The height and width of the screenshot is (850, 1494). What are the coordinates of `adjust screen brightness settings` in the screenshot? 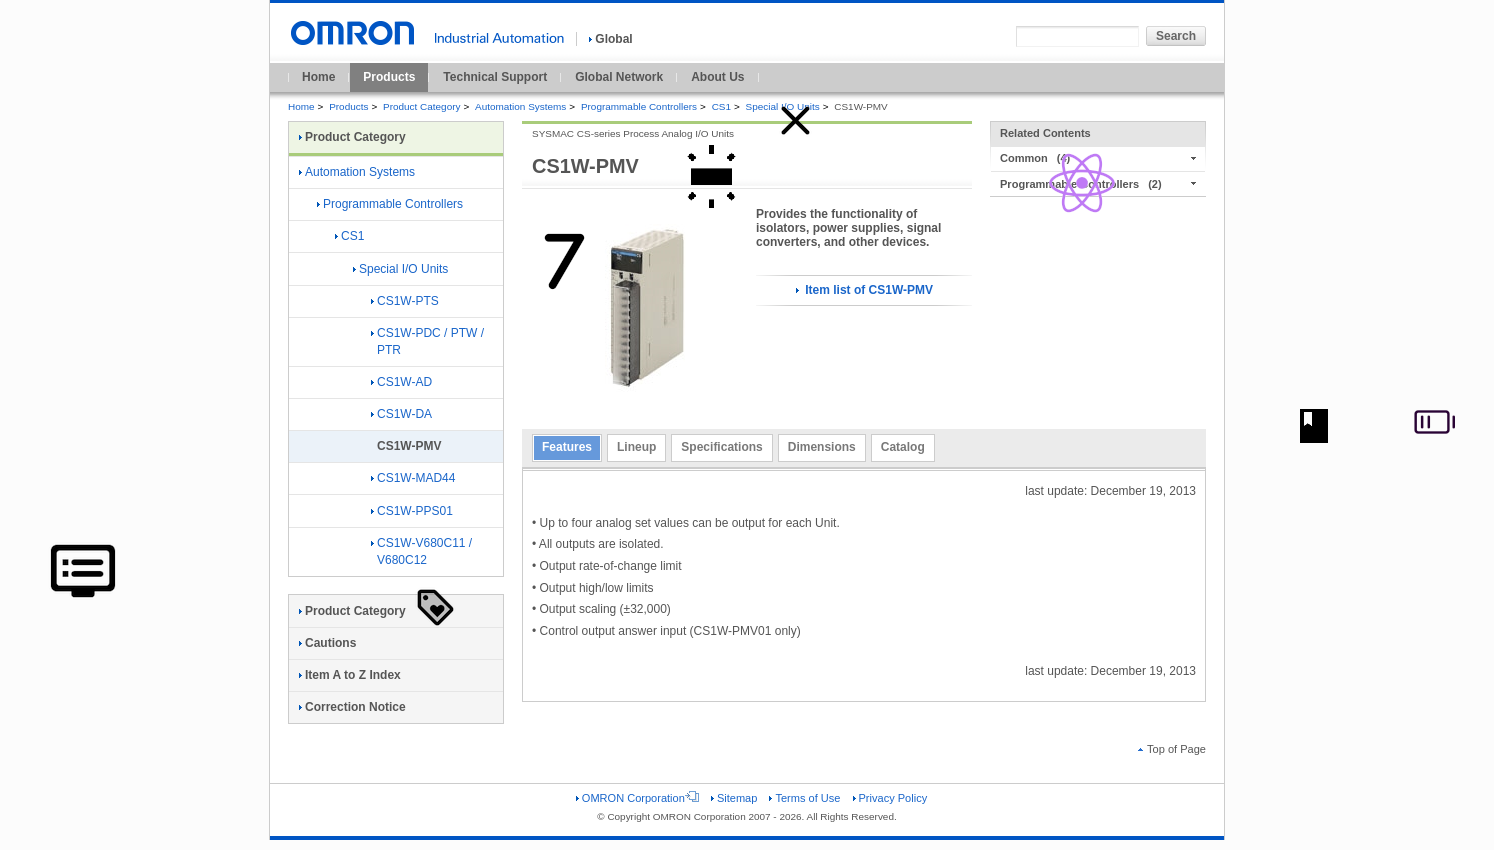 It's located at (711, 176).